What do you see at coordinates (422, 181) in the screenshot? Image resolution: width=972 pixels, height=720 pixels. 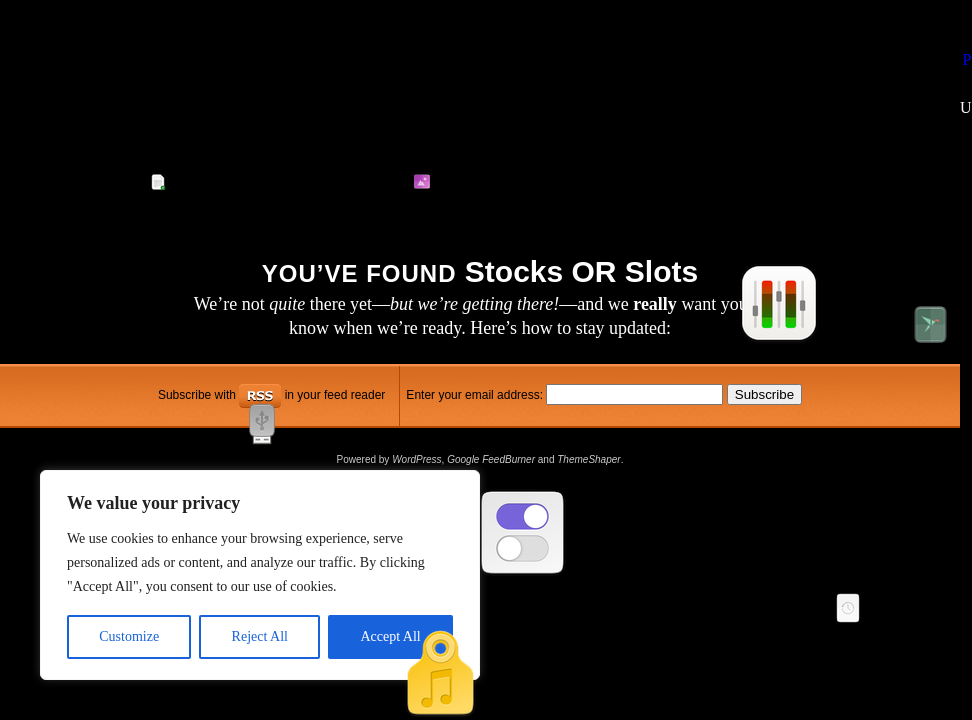 I see `open an image file` at bounding box center [422, 181].